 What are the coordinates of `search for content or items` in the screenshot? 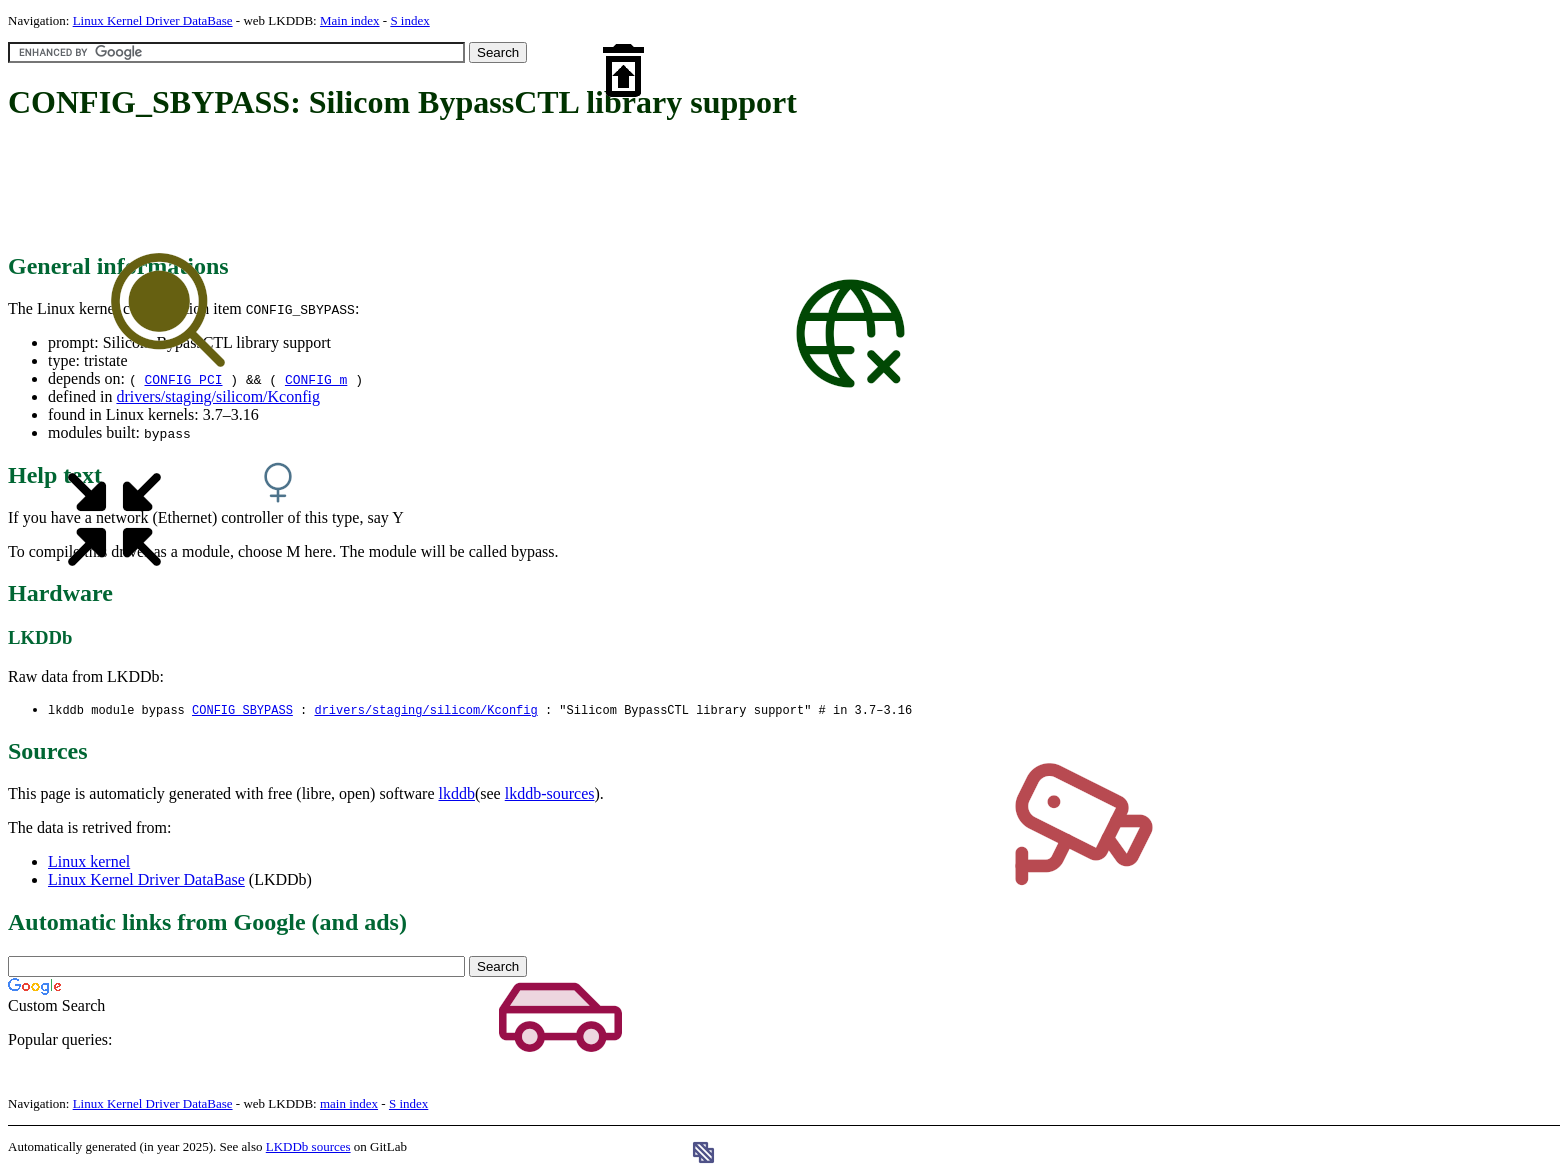 It's located at (168, 310).